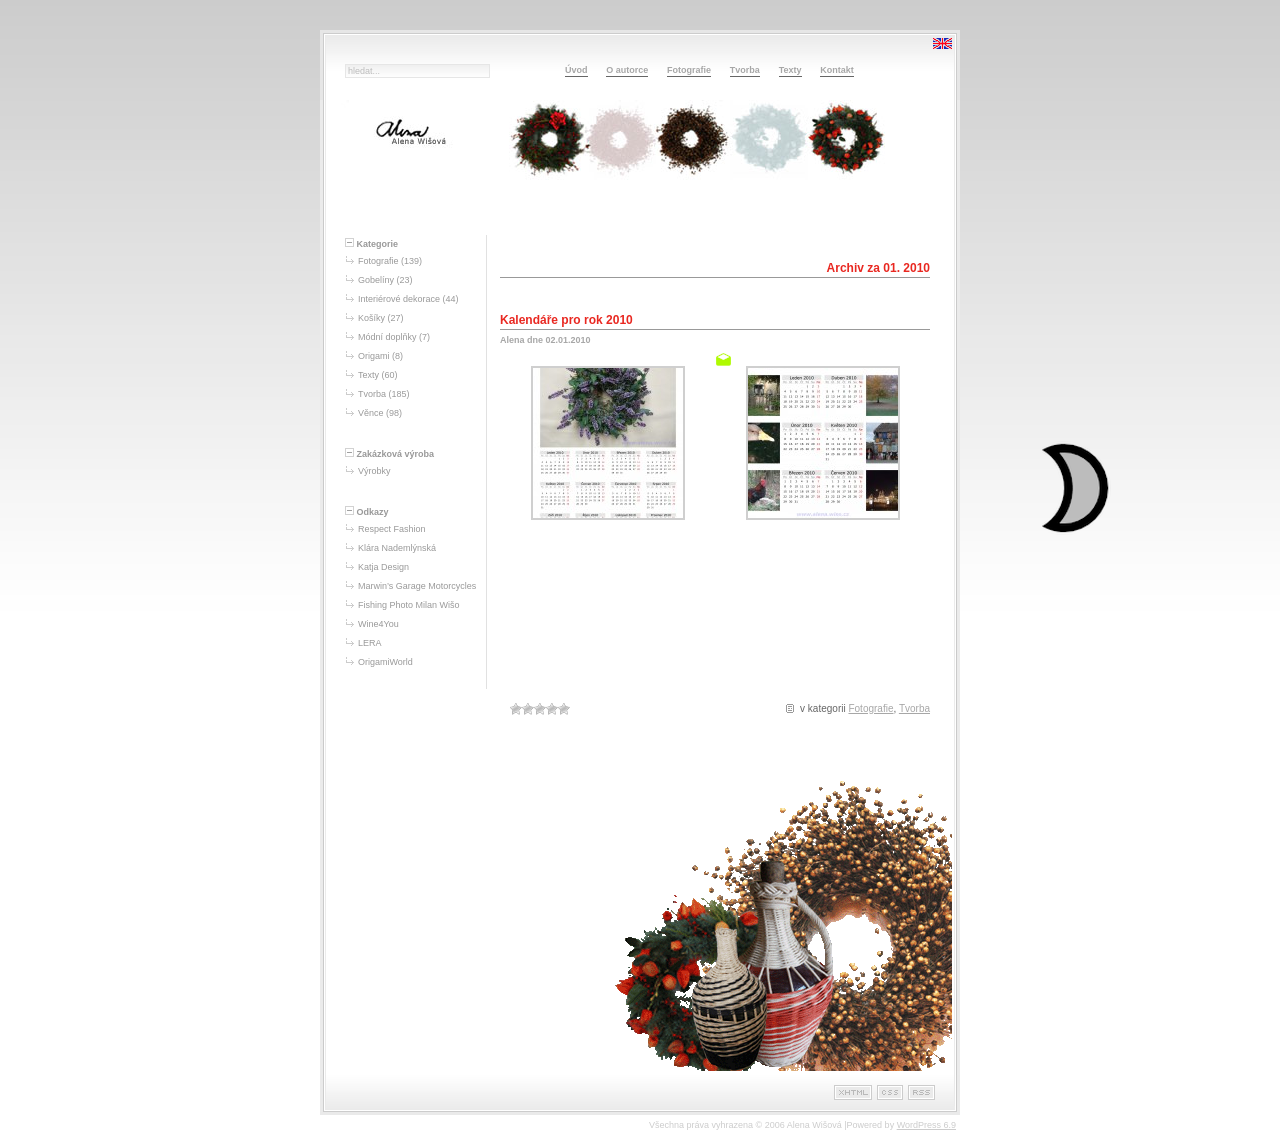 The height and width of the screenshot is (1145, 1280). Describe the element at coordinates (723, 359) in the screenshot. I see `view an opened email message` at that location.